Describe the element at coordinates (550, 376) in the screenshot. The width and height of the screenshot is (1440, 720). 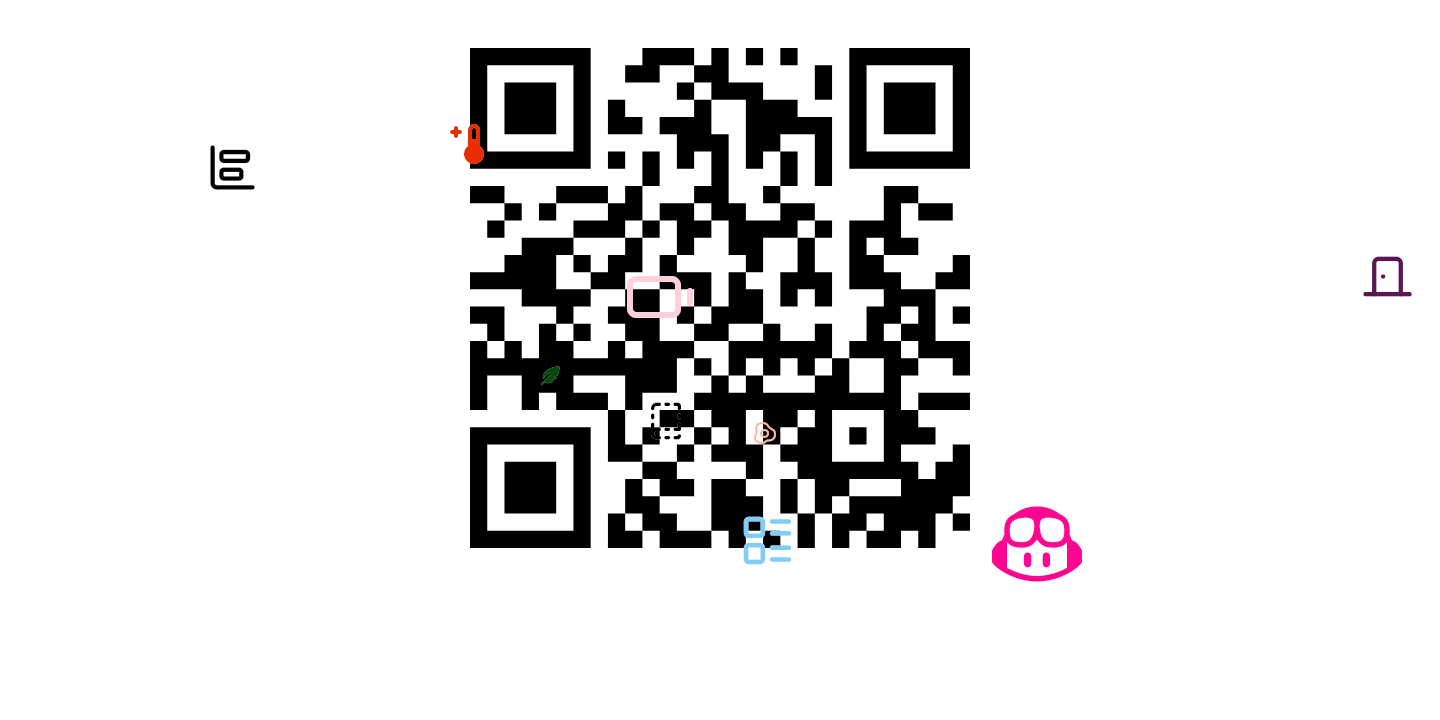
I see `compose a new message or note` at that location.